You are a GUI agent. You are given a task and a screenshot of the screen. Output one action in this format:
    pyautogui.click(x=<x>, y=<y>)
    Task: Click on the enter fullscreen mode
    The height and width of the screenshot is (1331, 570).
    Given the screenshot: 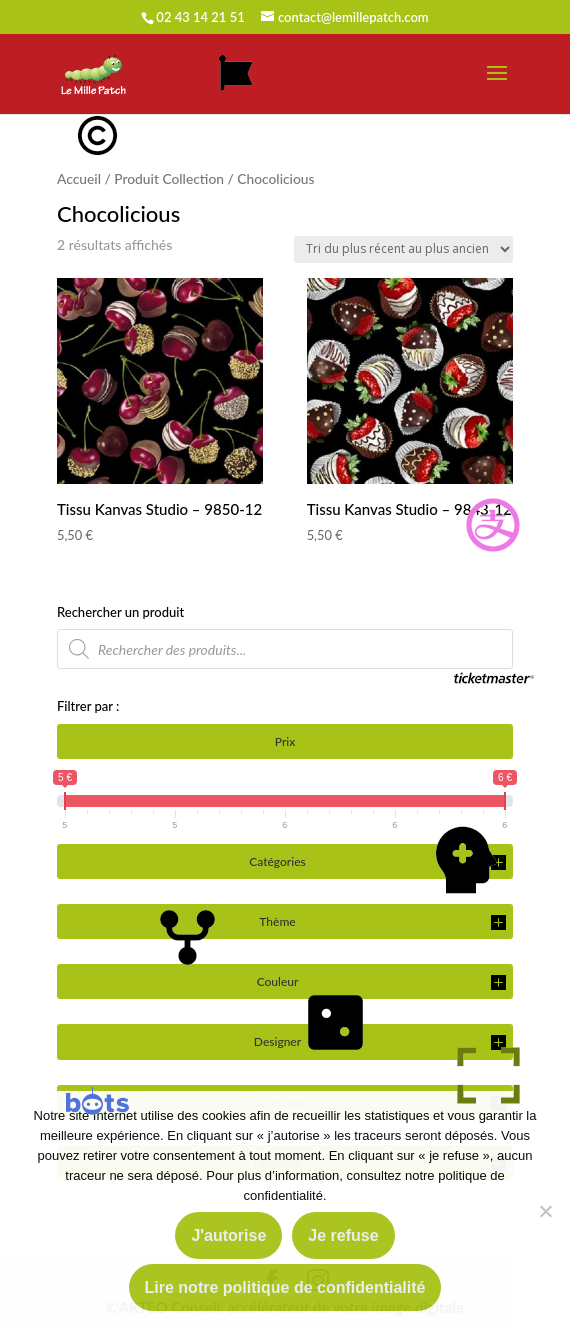 What is the action you would take?
    pyautogui.click(x=488, y=1075)
    